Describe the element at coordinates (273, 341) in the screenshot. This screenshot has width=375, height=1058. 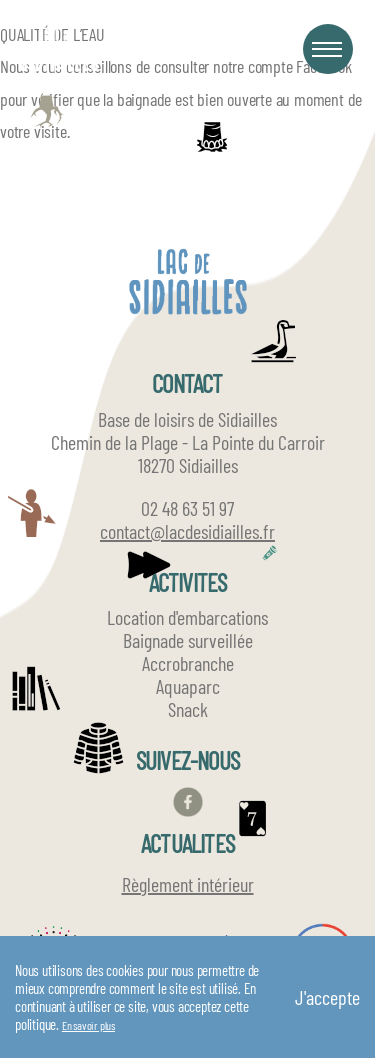
I see `canadian goose character or wildlife element` at that location.